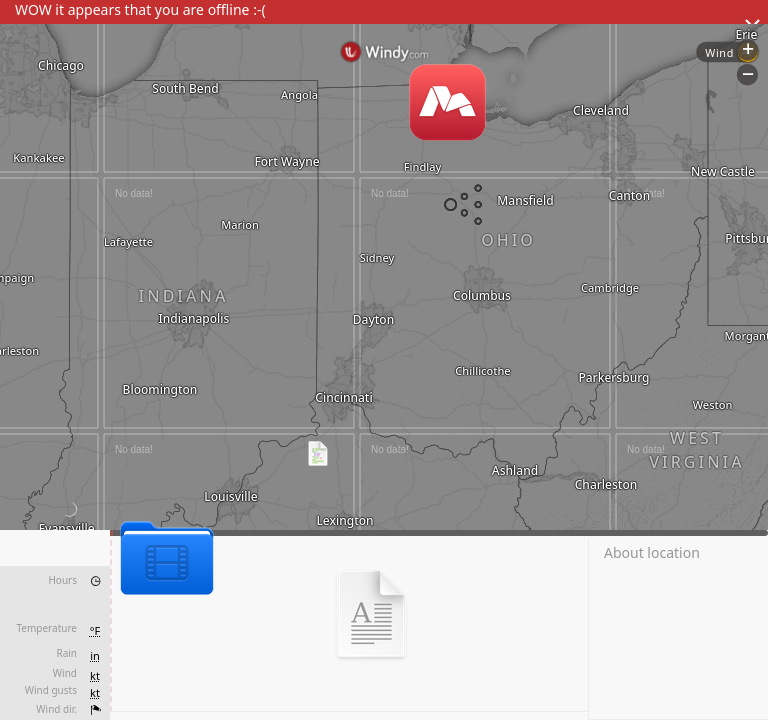 This screenshot has height=720, width=768. What do you see at coordinates (318, 454) in the screenshot?
I see `a COBOL source code file` at bounding box center [318, 454].